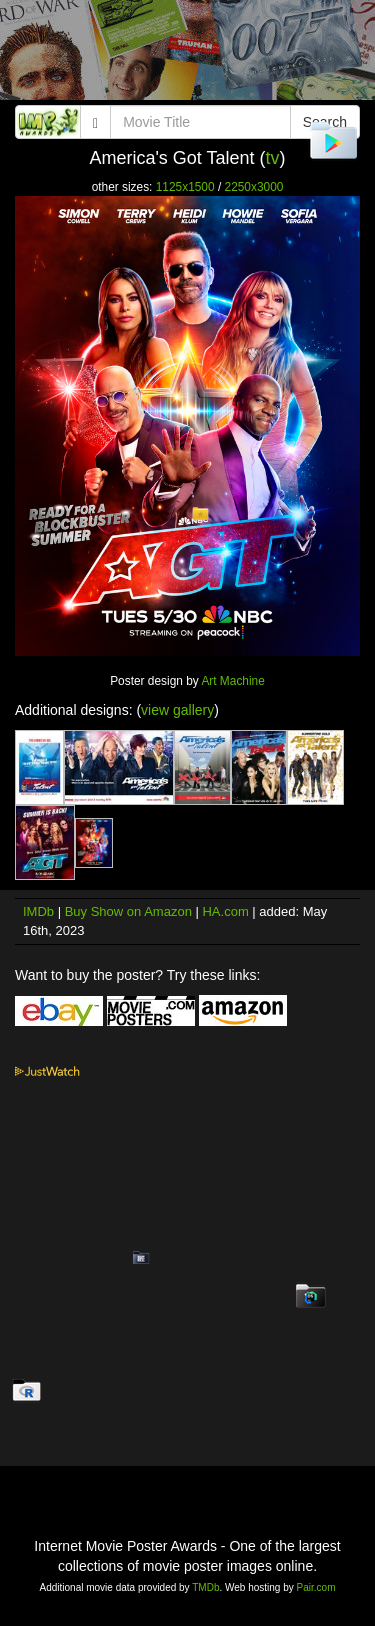 Image resolution: width=375 pixels, height=1626 pixels. I want to click on access your bookmarked or favorite files, so click(200, 513).